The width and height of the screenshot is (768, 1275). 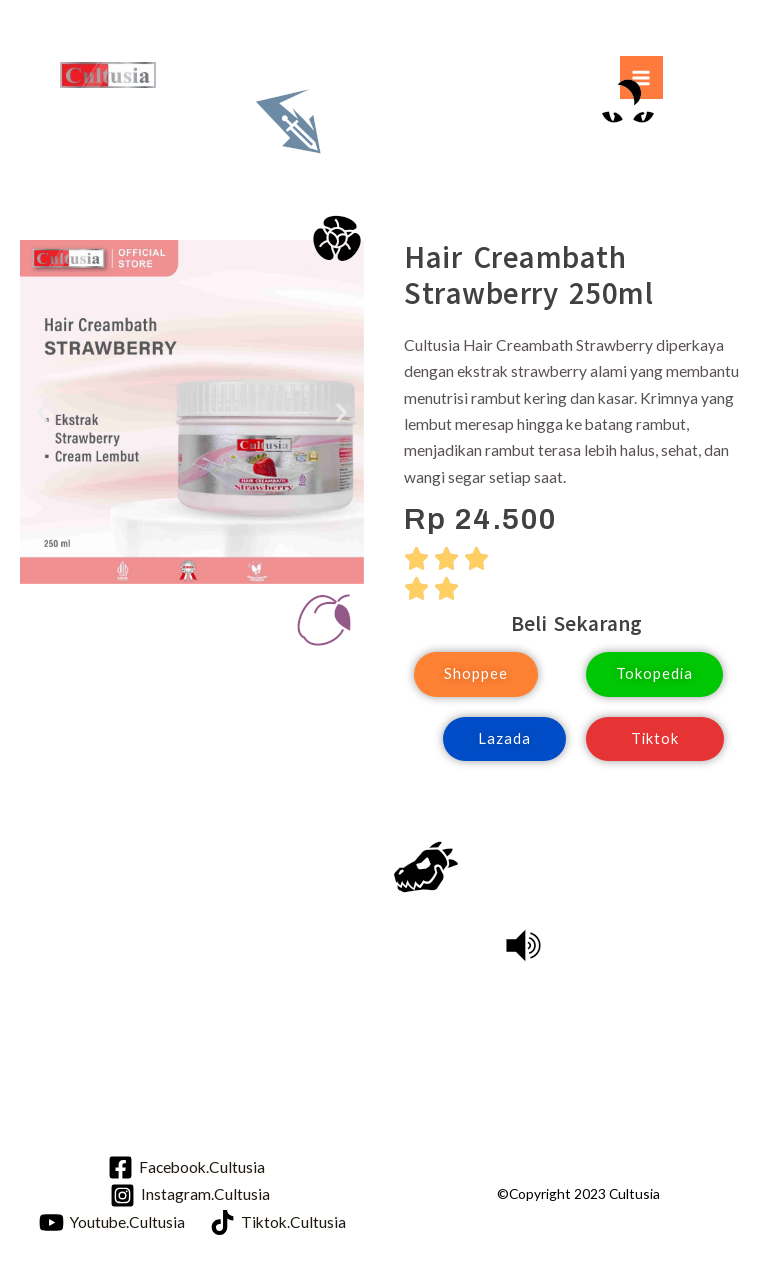 What do you see at coordinates (523, 945) in the screenshot?
I see `adjust volume or sound settings` at bounding box center [523, 945].